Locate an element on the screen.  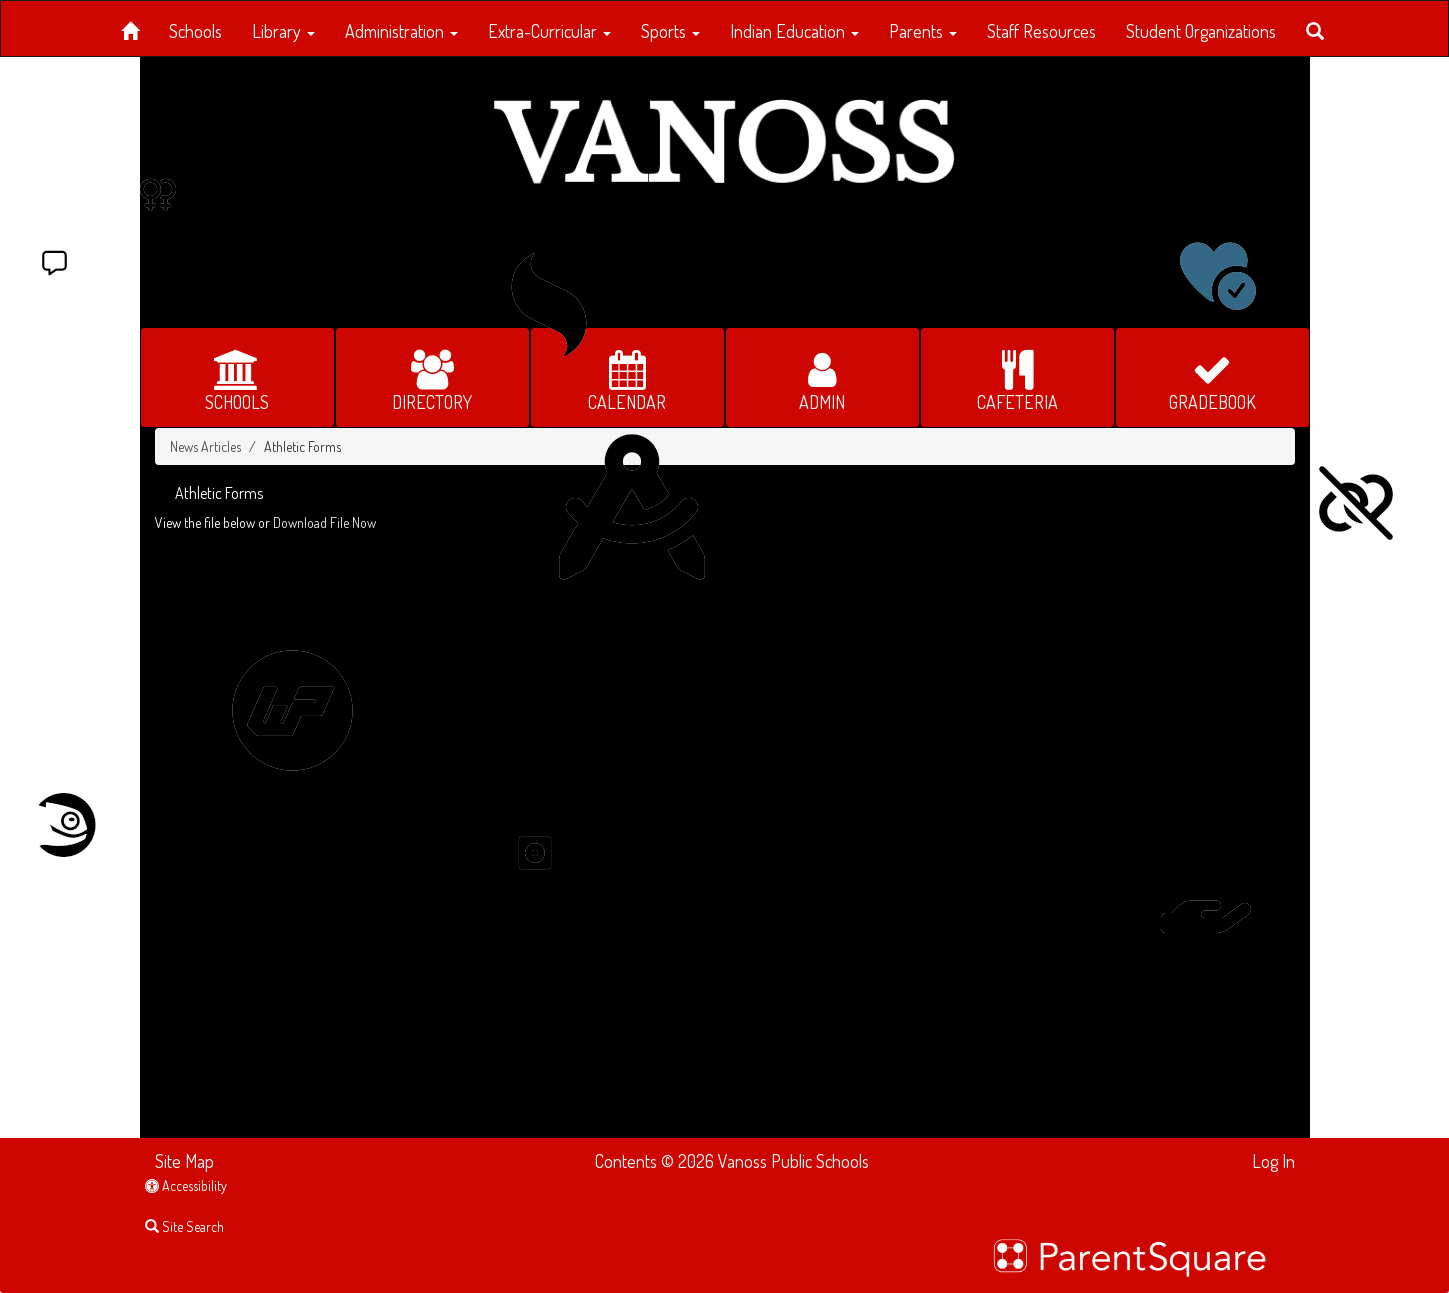
access drawing or design tools is located at coordinates (632, 507).